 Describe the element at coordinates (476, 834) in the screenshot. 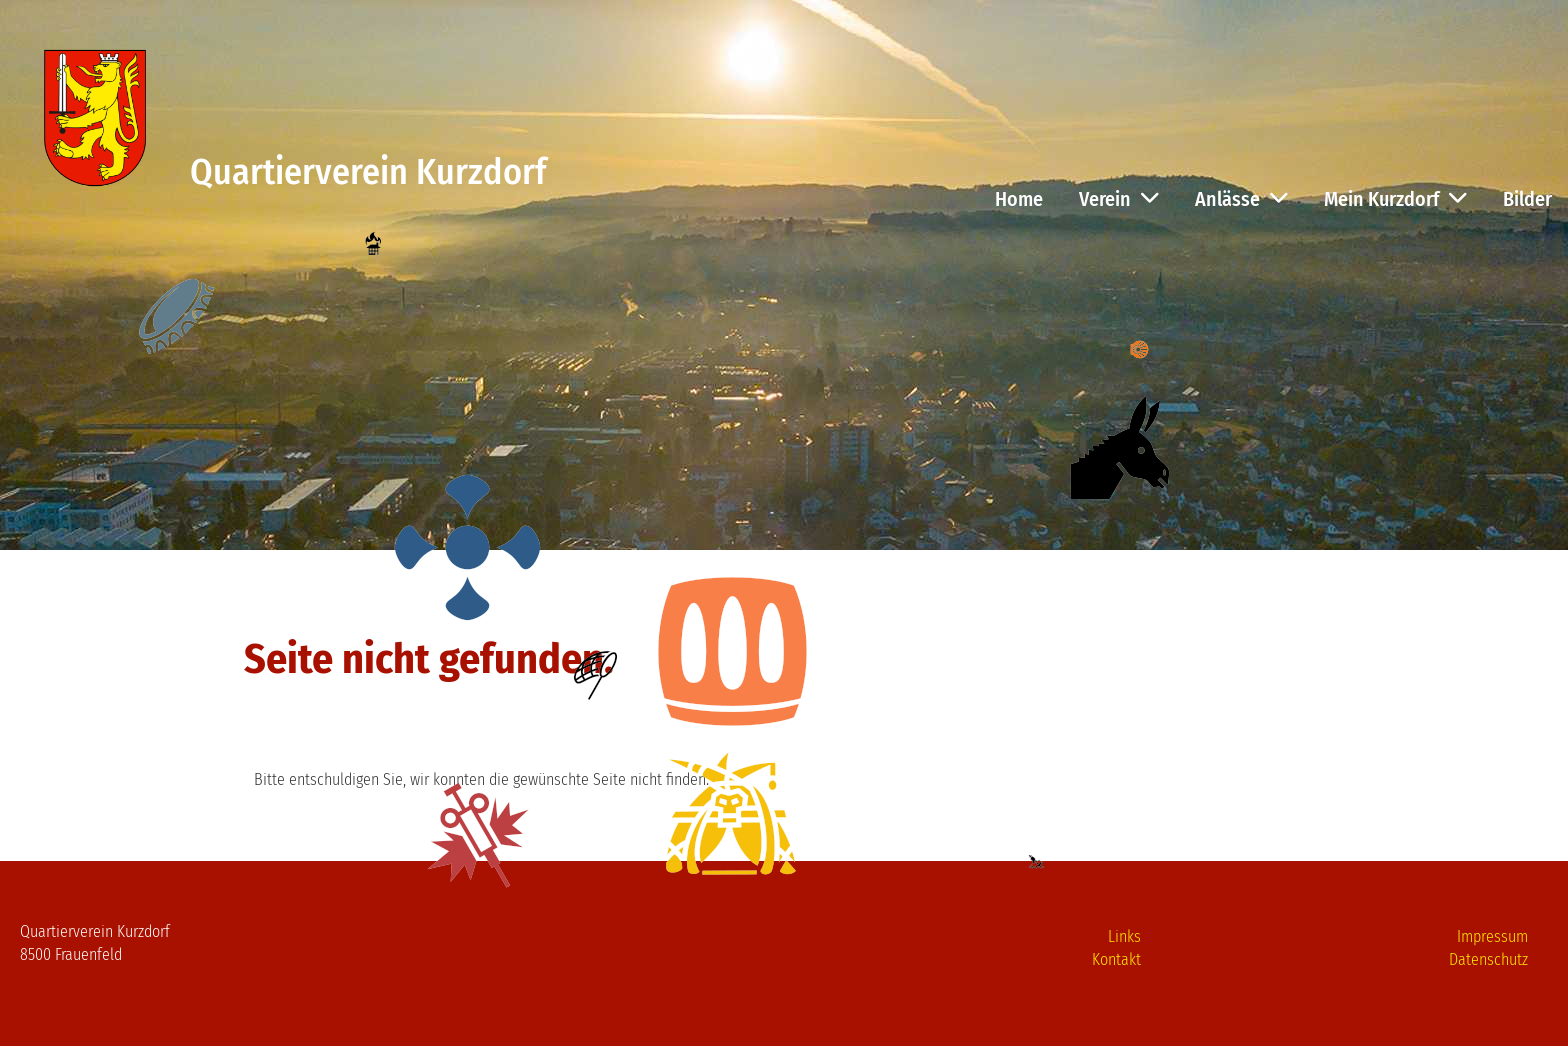

I see `use a healing item or potion` at that location.